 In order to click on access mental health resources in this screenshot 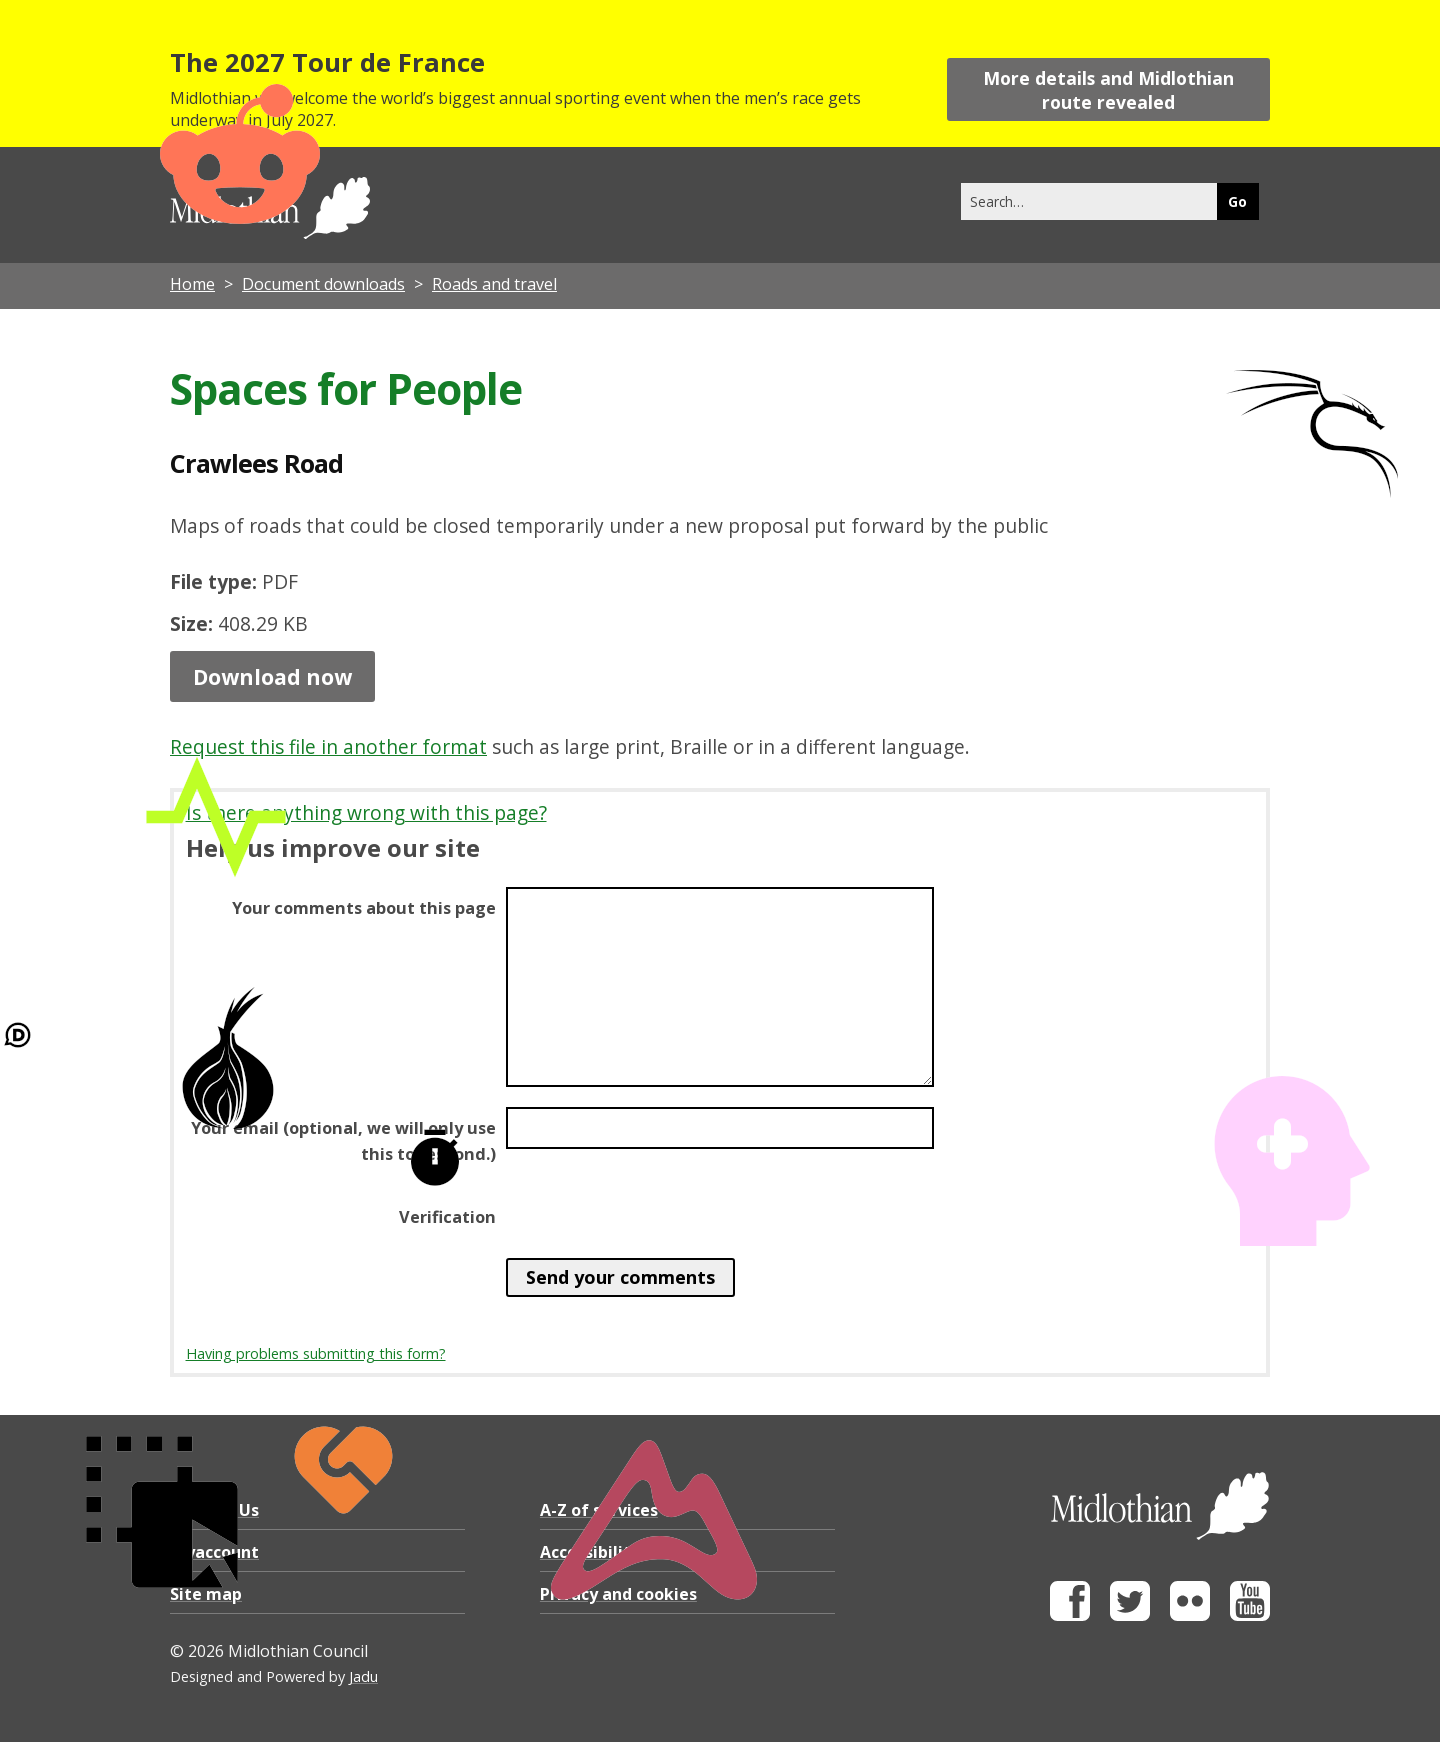, I will do `click(1291, 1161)`.